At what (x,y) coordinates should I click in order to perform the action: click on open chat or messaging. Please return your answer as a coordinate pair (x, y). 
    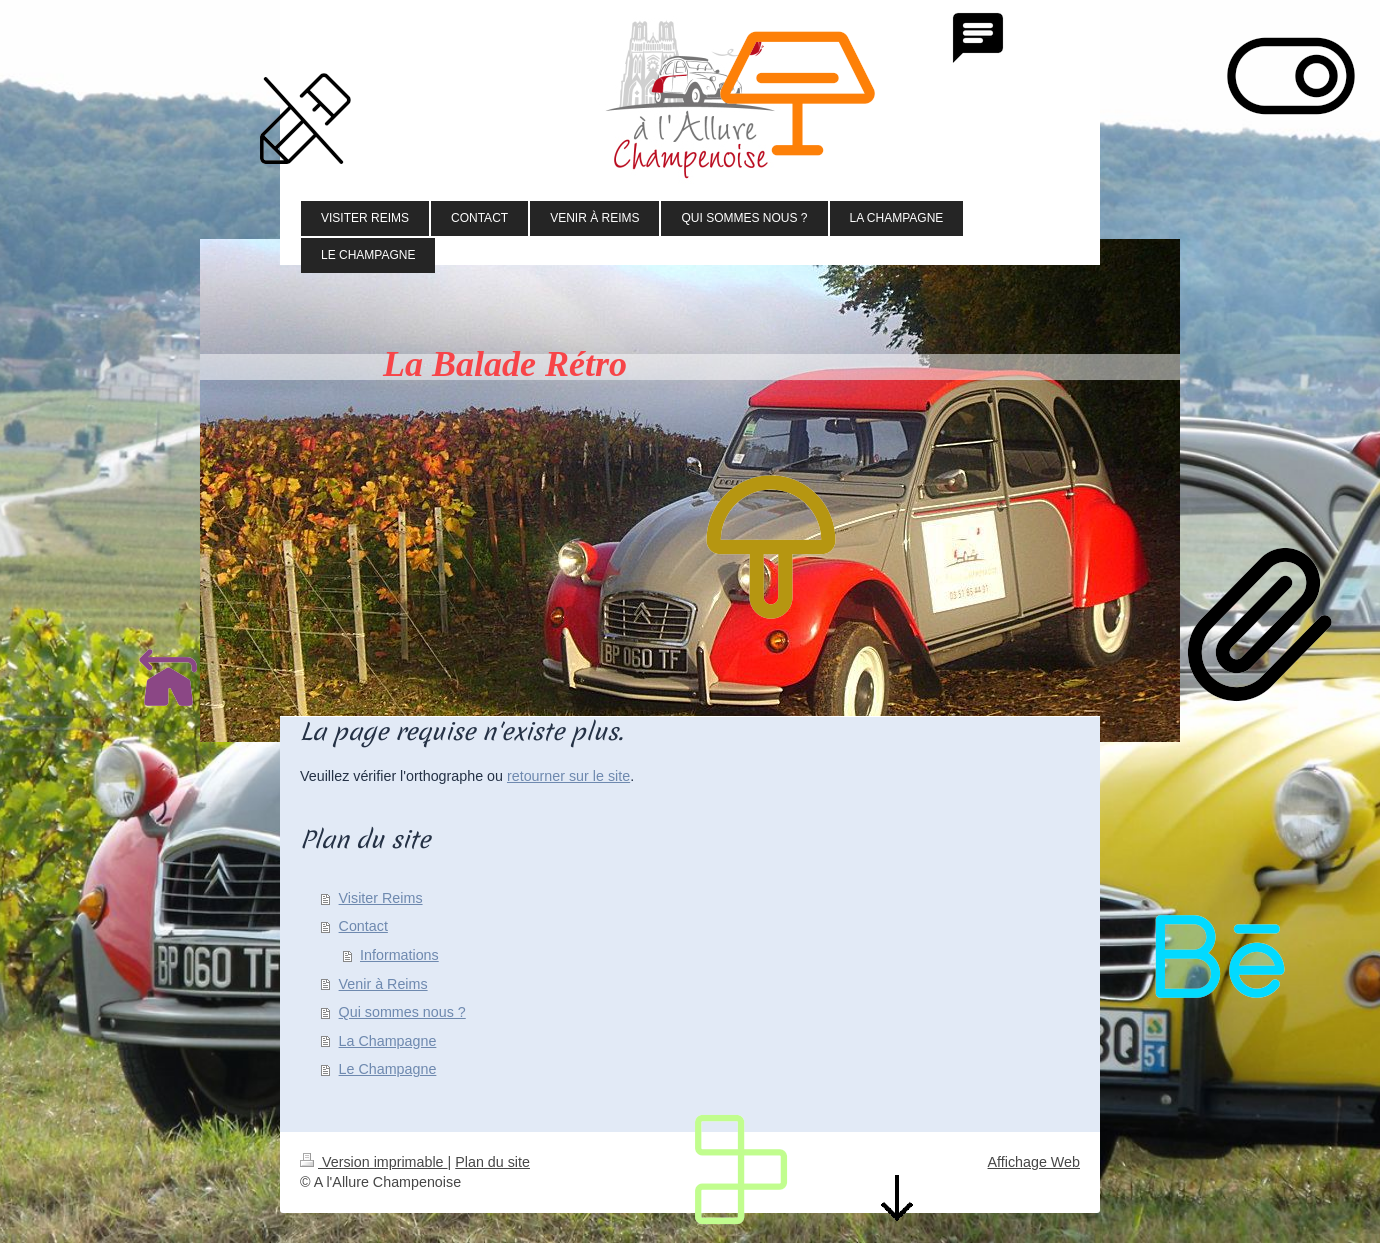
    Looking at the image, I should click on (978, 38).